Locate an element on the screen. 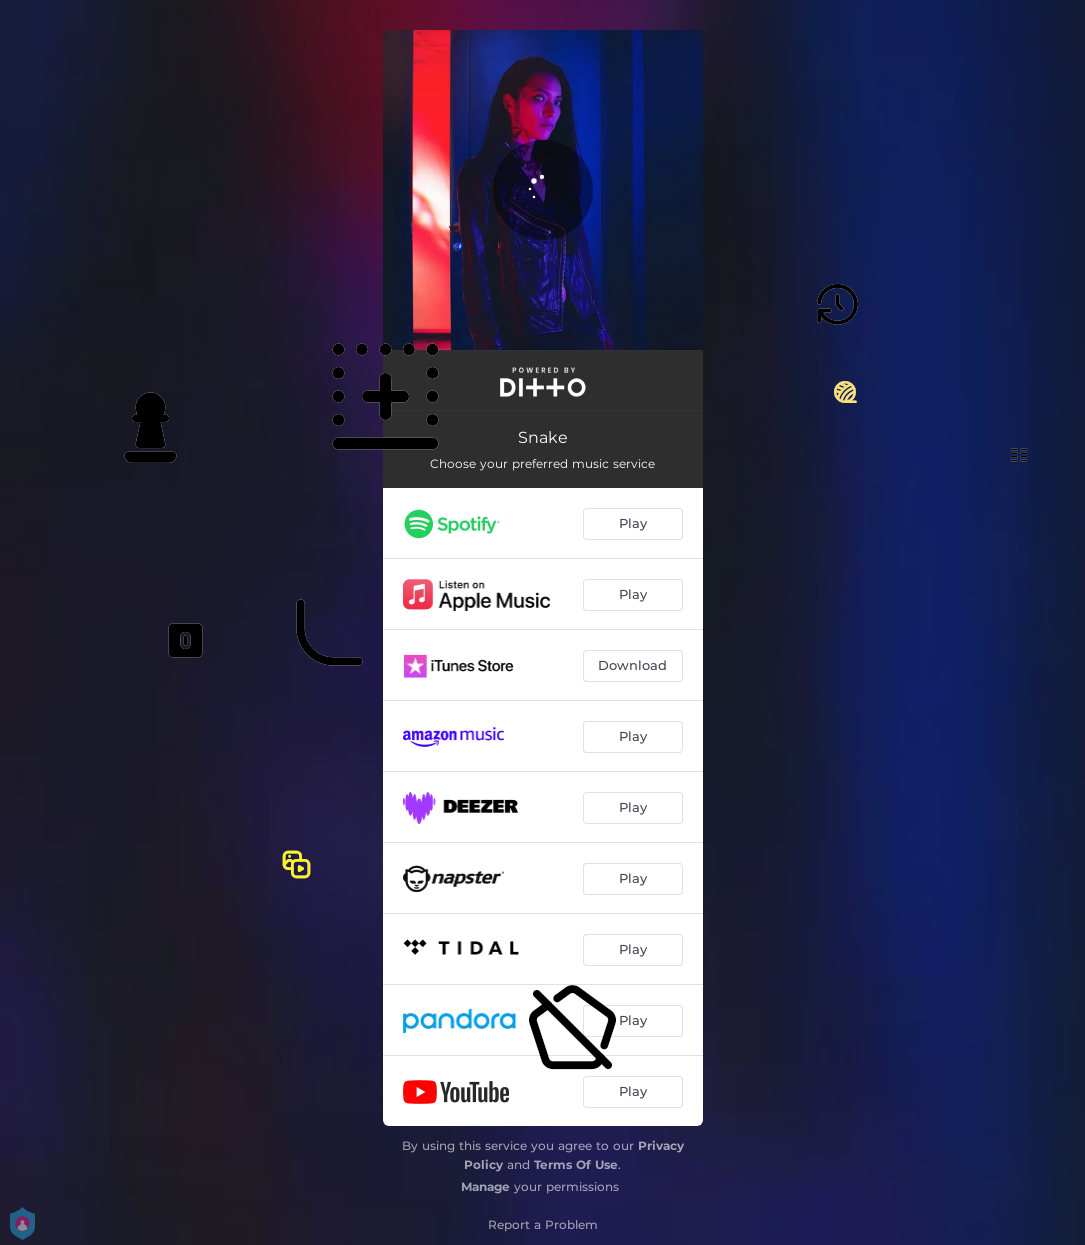 The width and height of the screenshot is (1085, 1245). indicates the letter "o" or zero value is located at coordinates (185, 640).